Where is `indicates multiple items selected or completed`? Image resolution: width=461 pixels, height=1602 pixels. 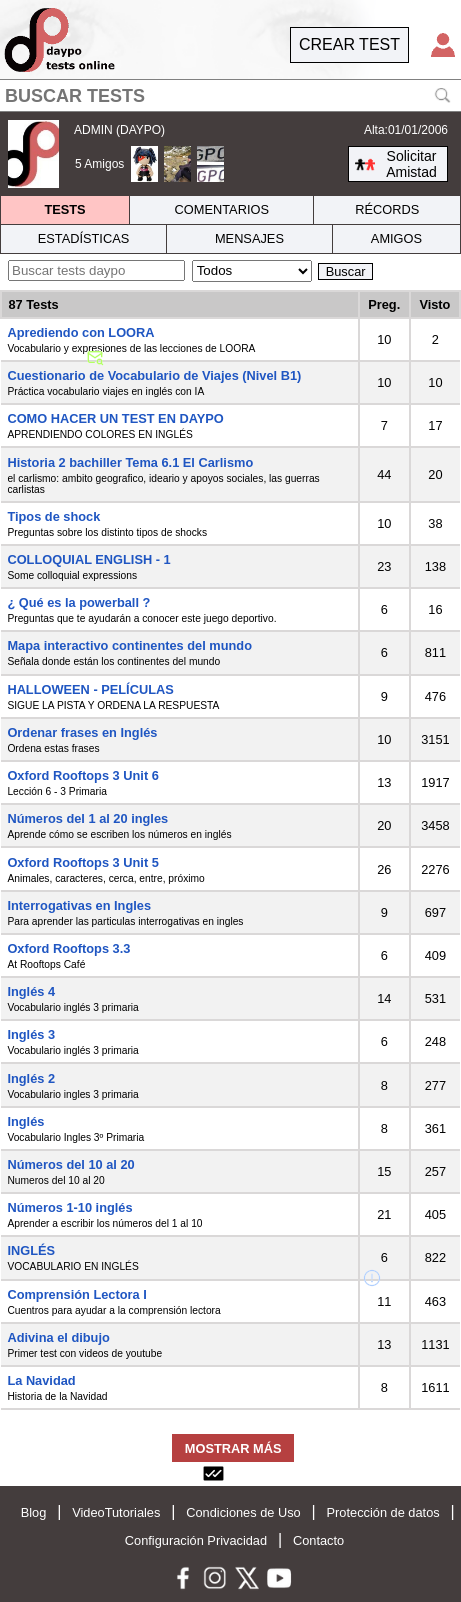
indicates multiple items selected or completed is located at coordinates (213, 1473).